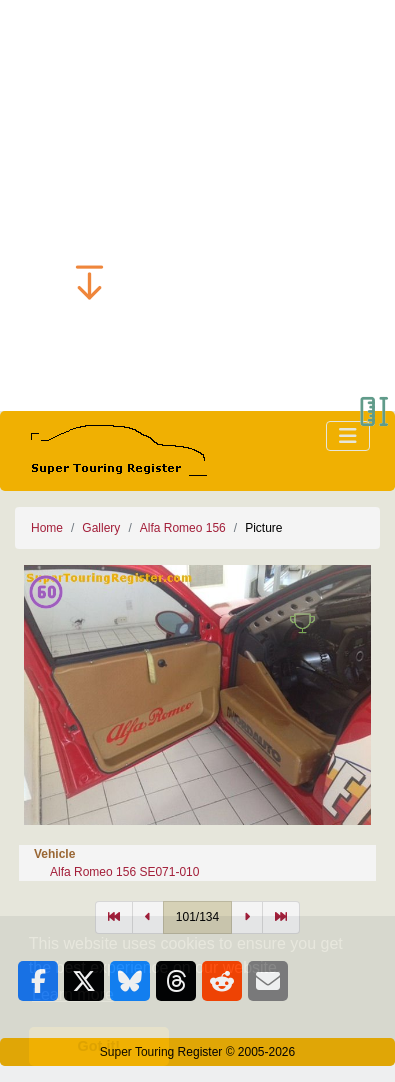 This screenshot has width=395, height=1082. I want to click on view achievements or awards, so click(302, 622).